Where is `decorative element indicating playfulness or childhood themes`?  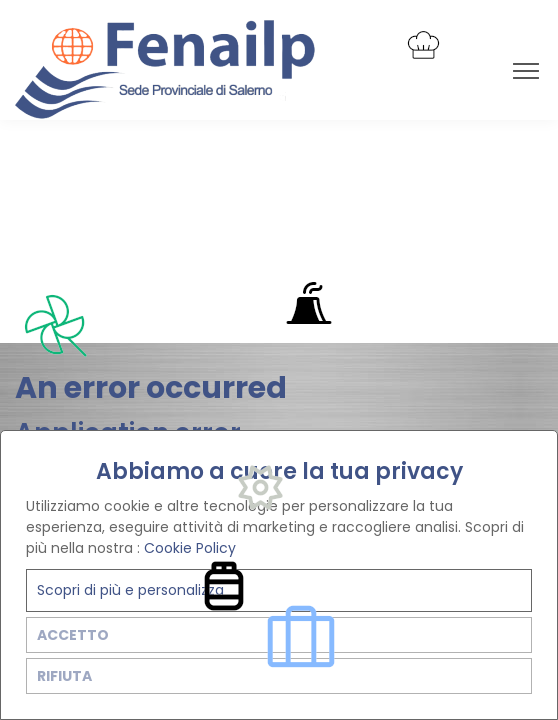 decorative element indicating playfulness or childhood themes is located at coordinates (57, 327).